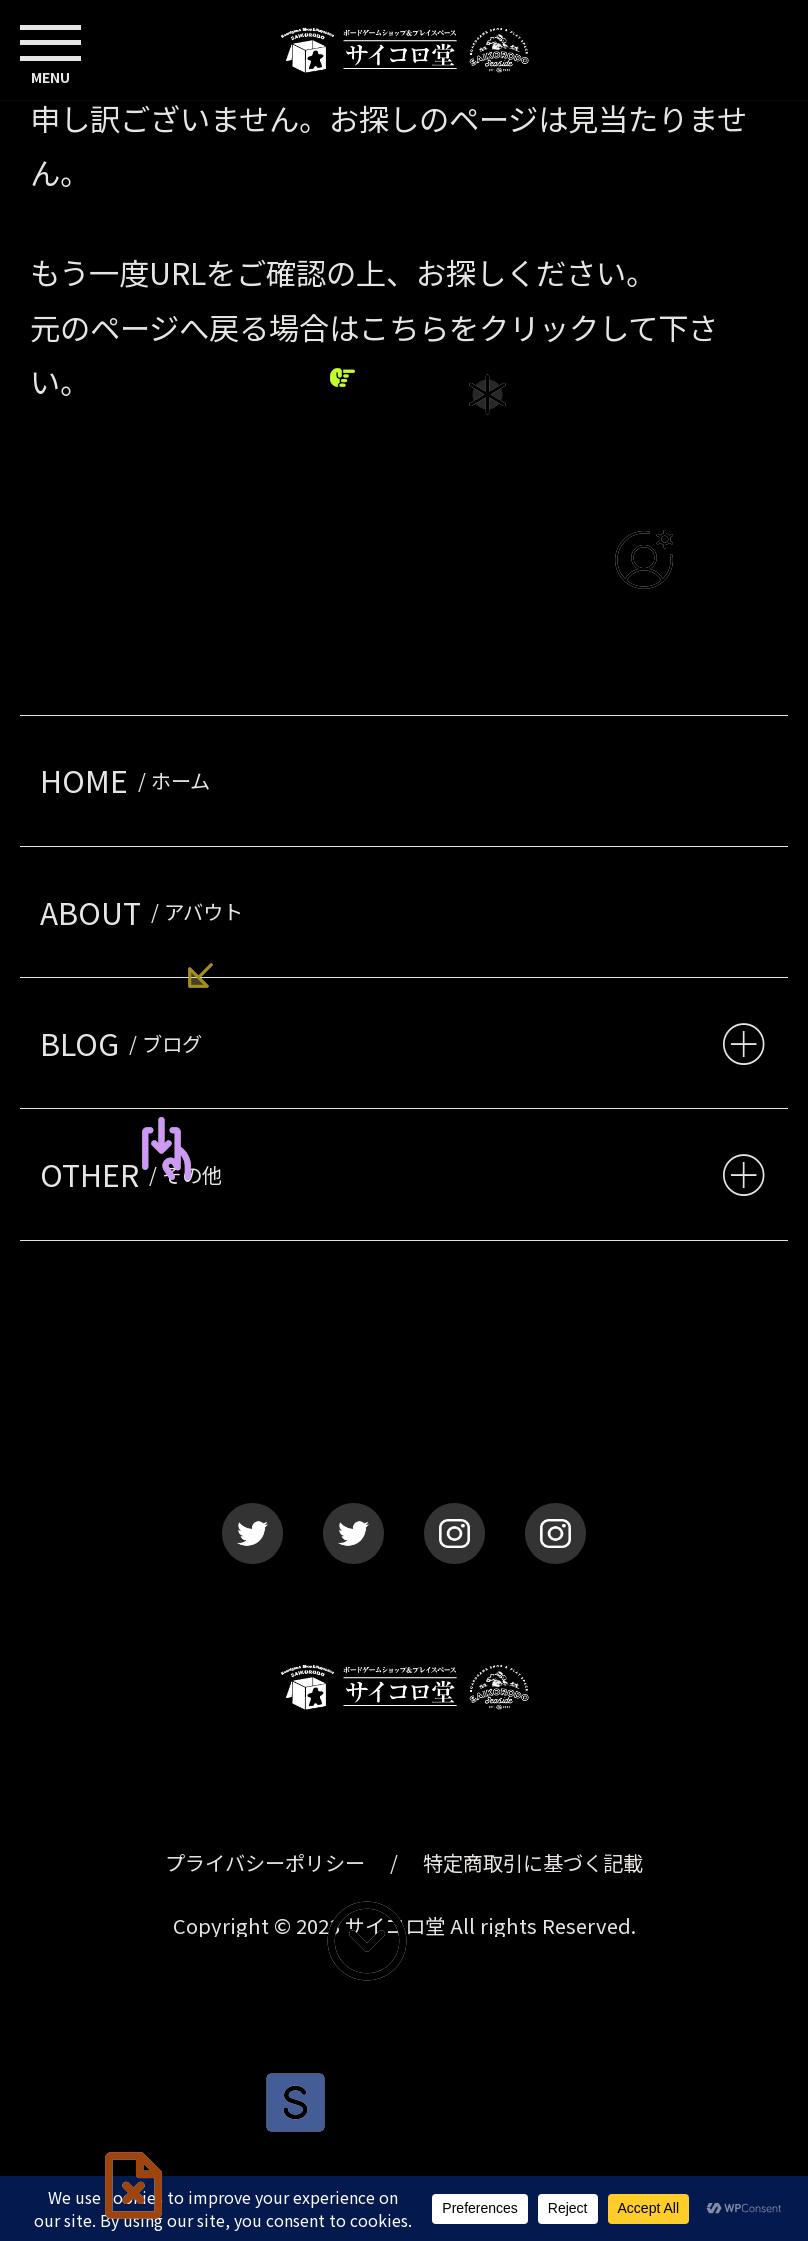 The image size is (808, 2241). What do you see at coordinates (133, 2185) in the screenshot?
I see `delete or remove a file` at bounding box center [133, 2185].